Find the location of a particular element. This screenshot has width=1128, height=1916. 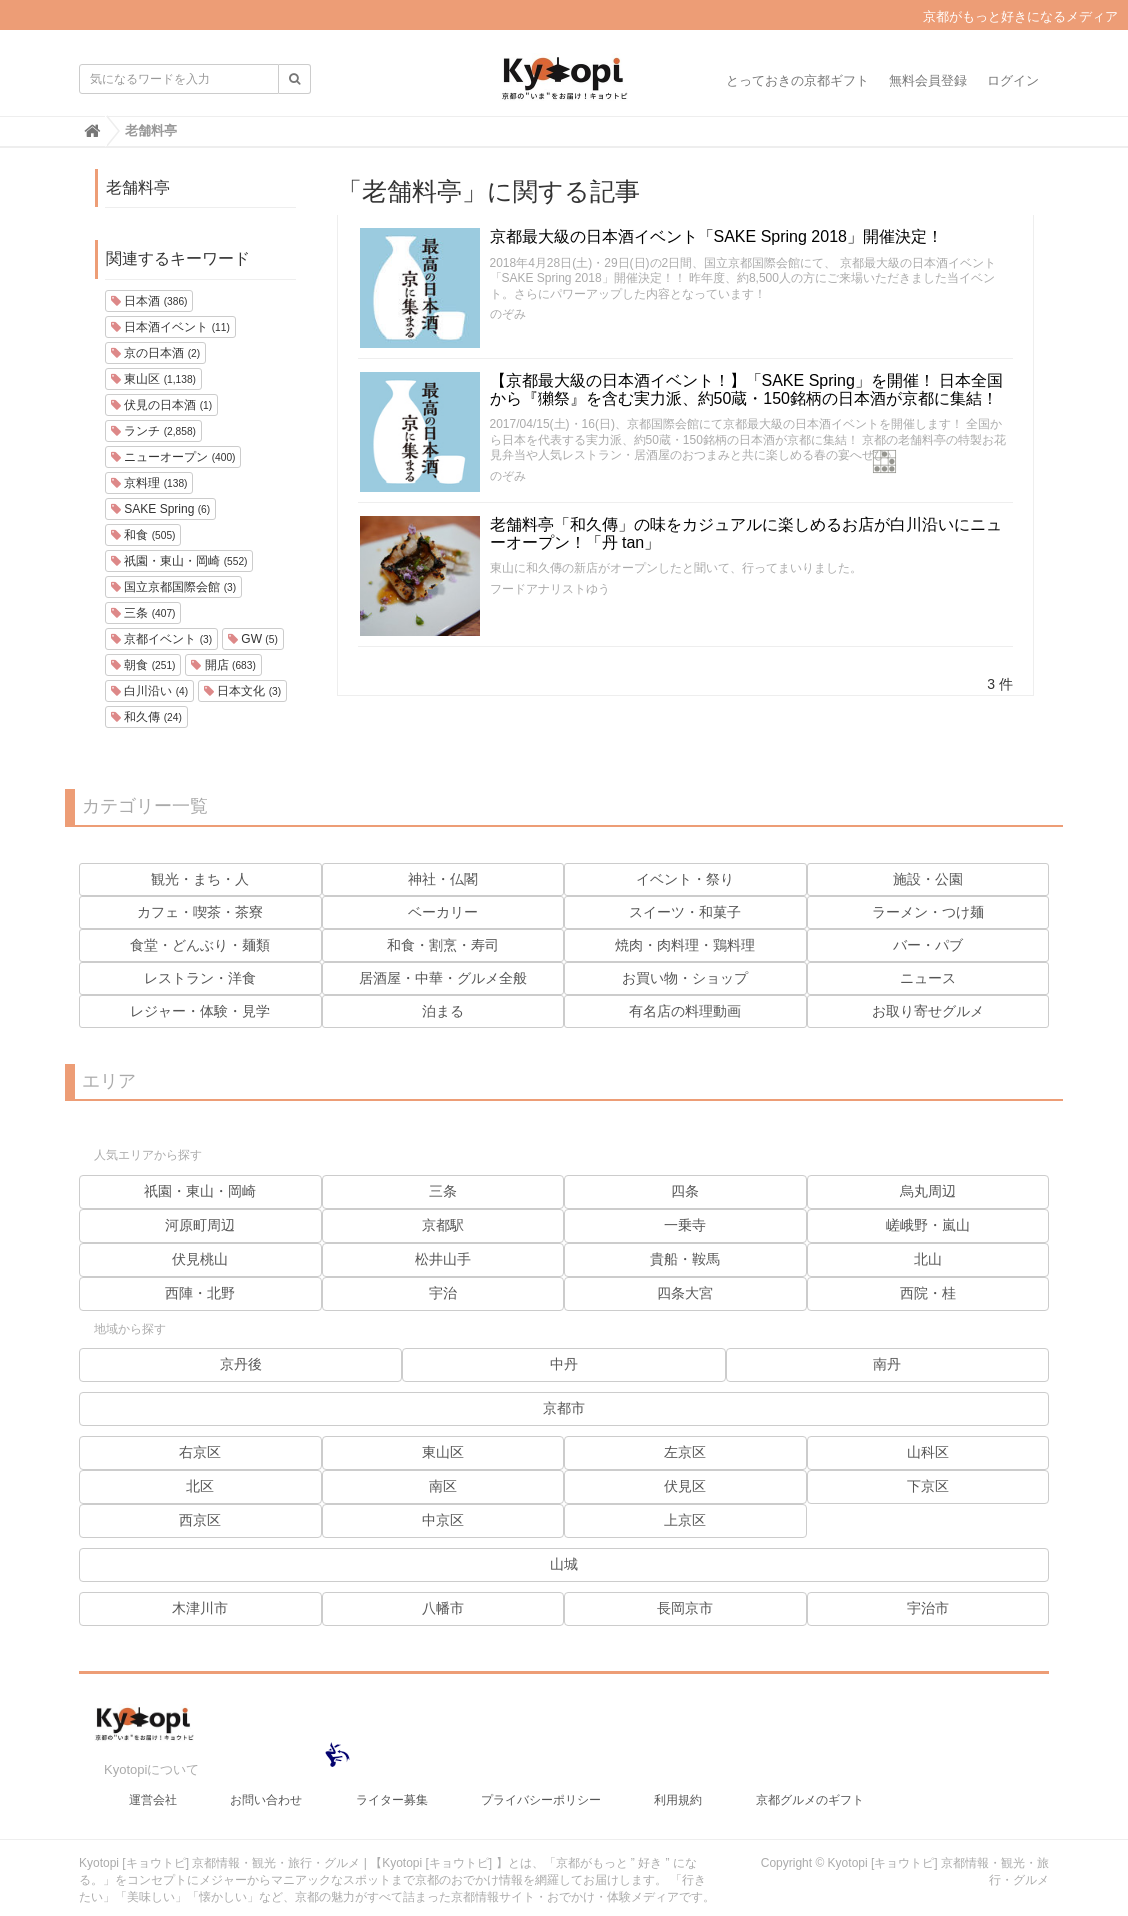

conway's game of life glider pattern is located at coordinates (884, 461).